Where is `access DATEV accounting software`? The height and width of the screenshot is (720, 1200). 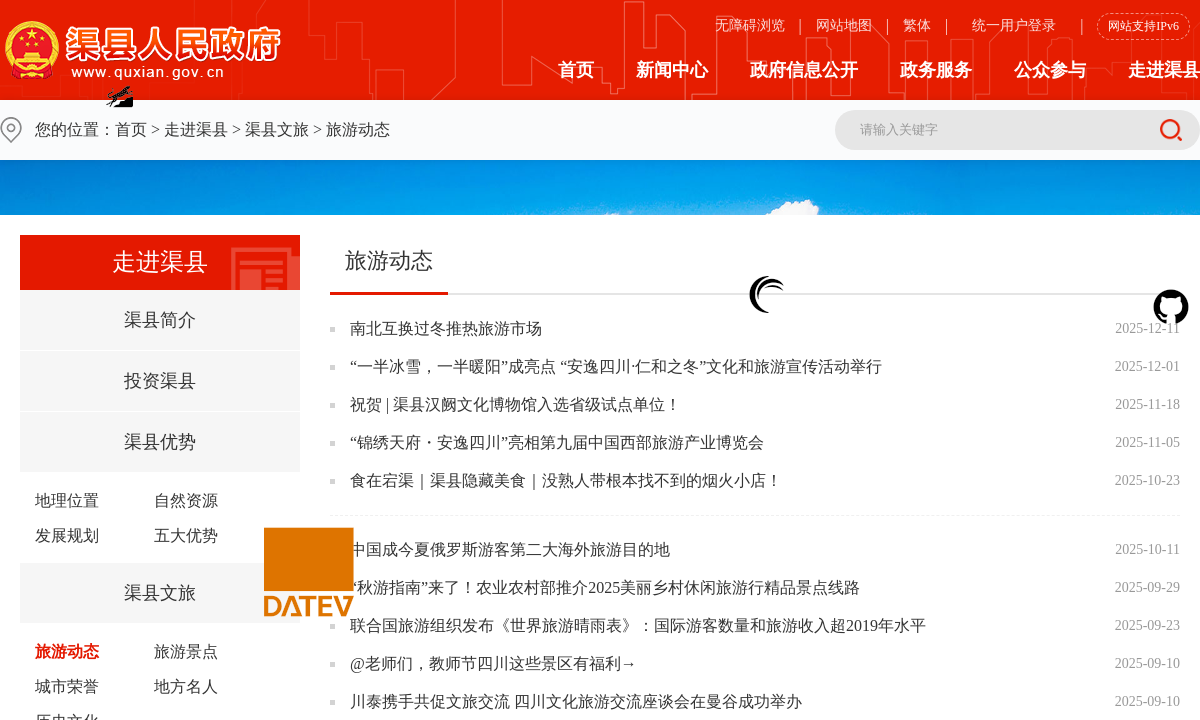 access DATEV accounting software is located at coordinates (309, 572).